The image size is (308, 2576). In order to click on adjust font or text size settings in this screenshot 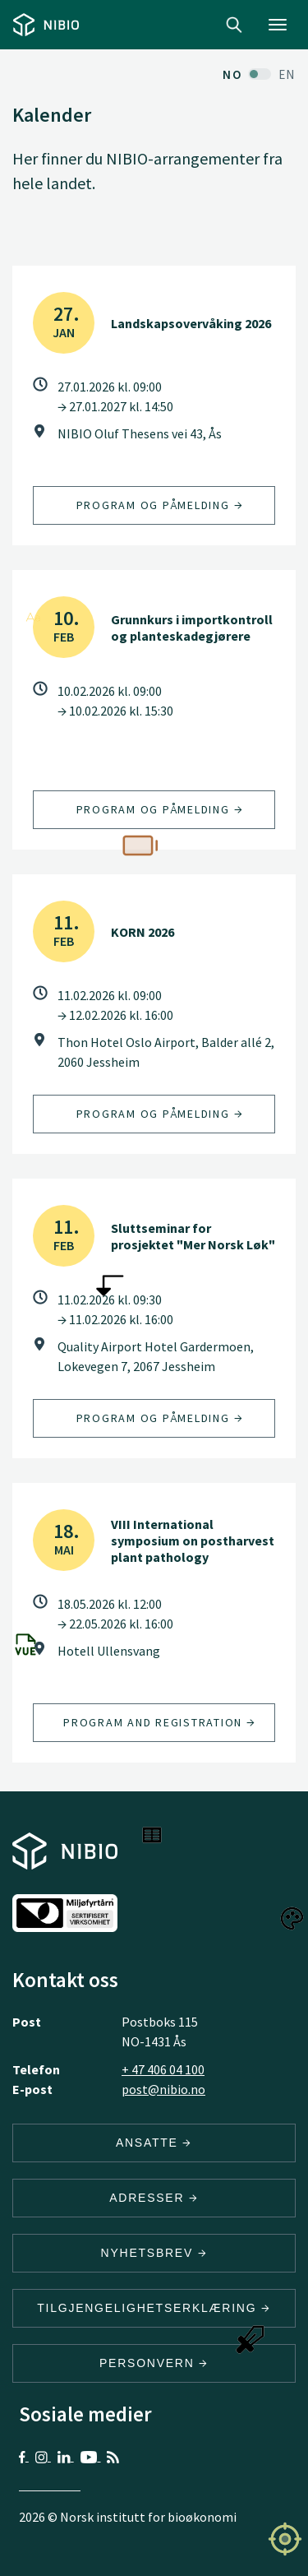, I will do `click(33, 617)`.